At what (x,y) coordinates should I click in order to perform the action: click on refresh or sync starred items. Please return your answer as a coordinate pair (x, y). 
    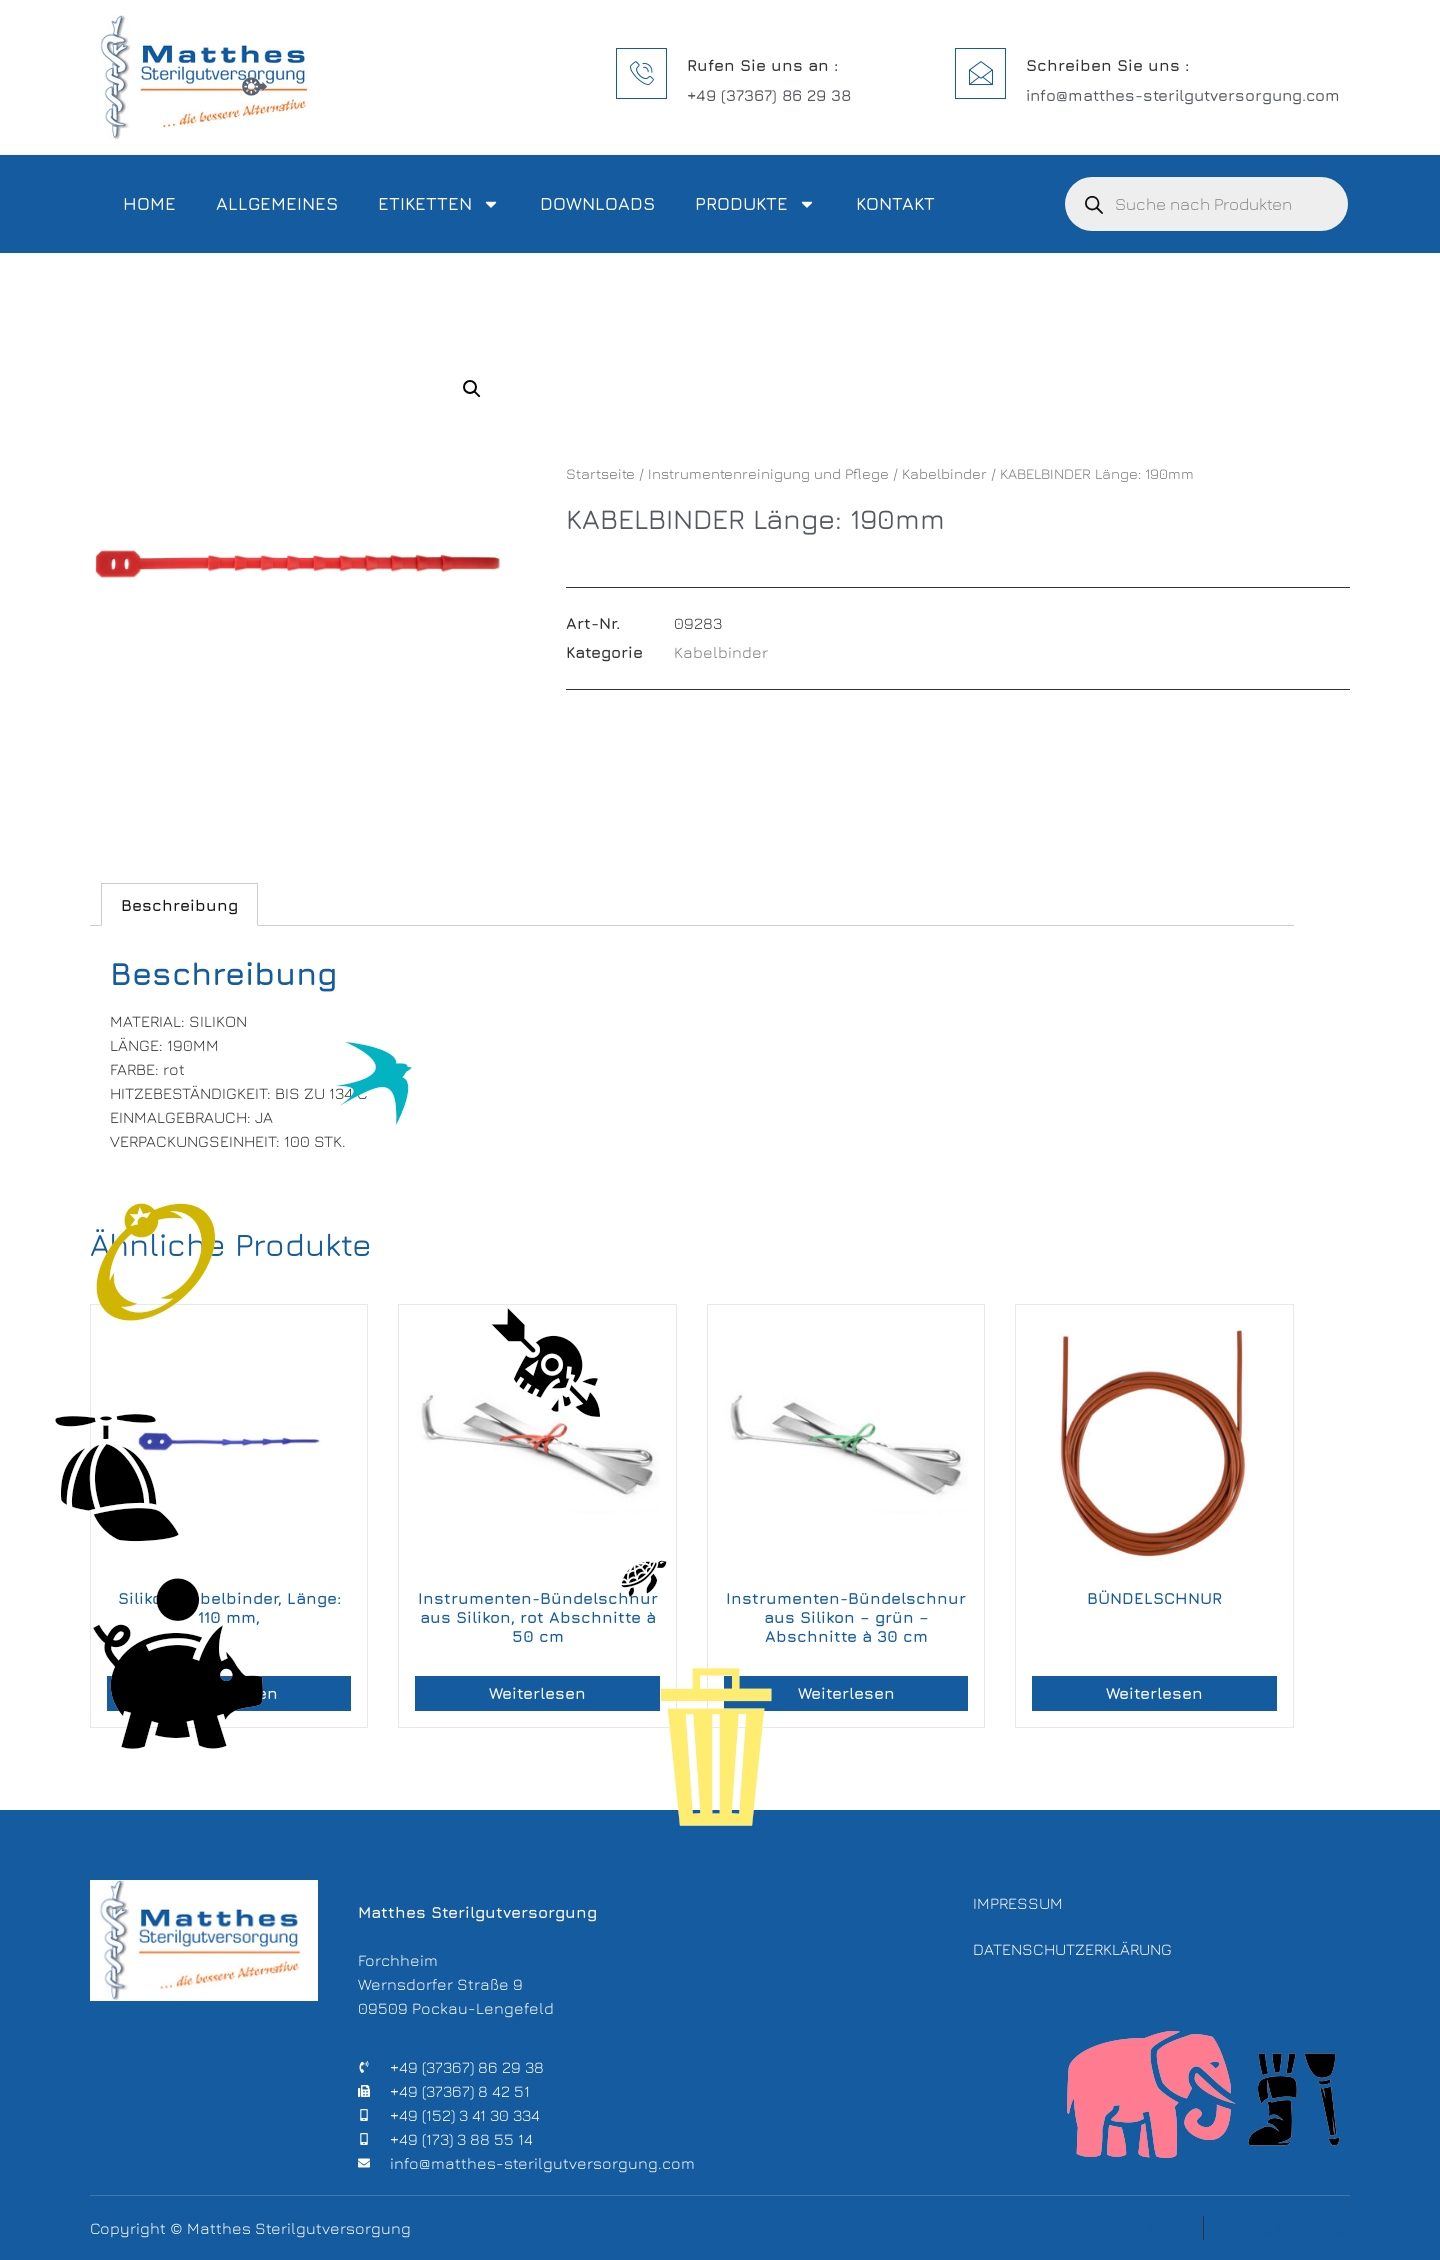
    Looking at the image, I should click on (156, 1262).